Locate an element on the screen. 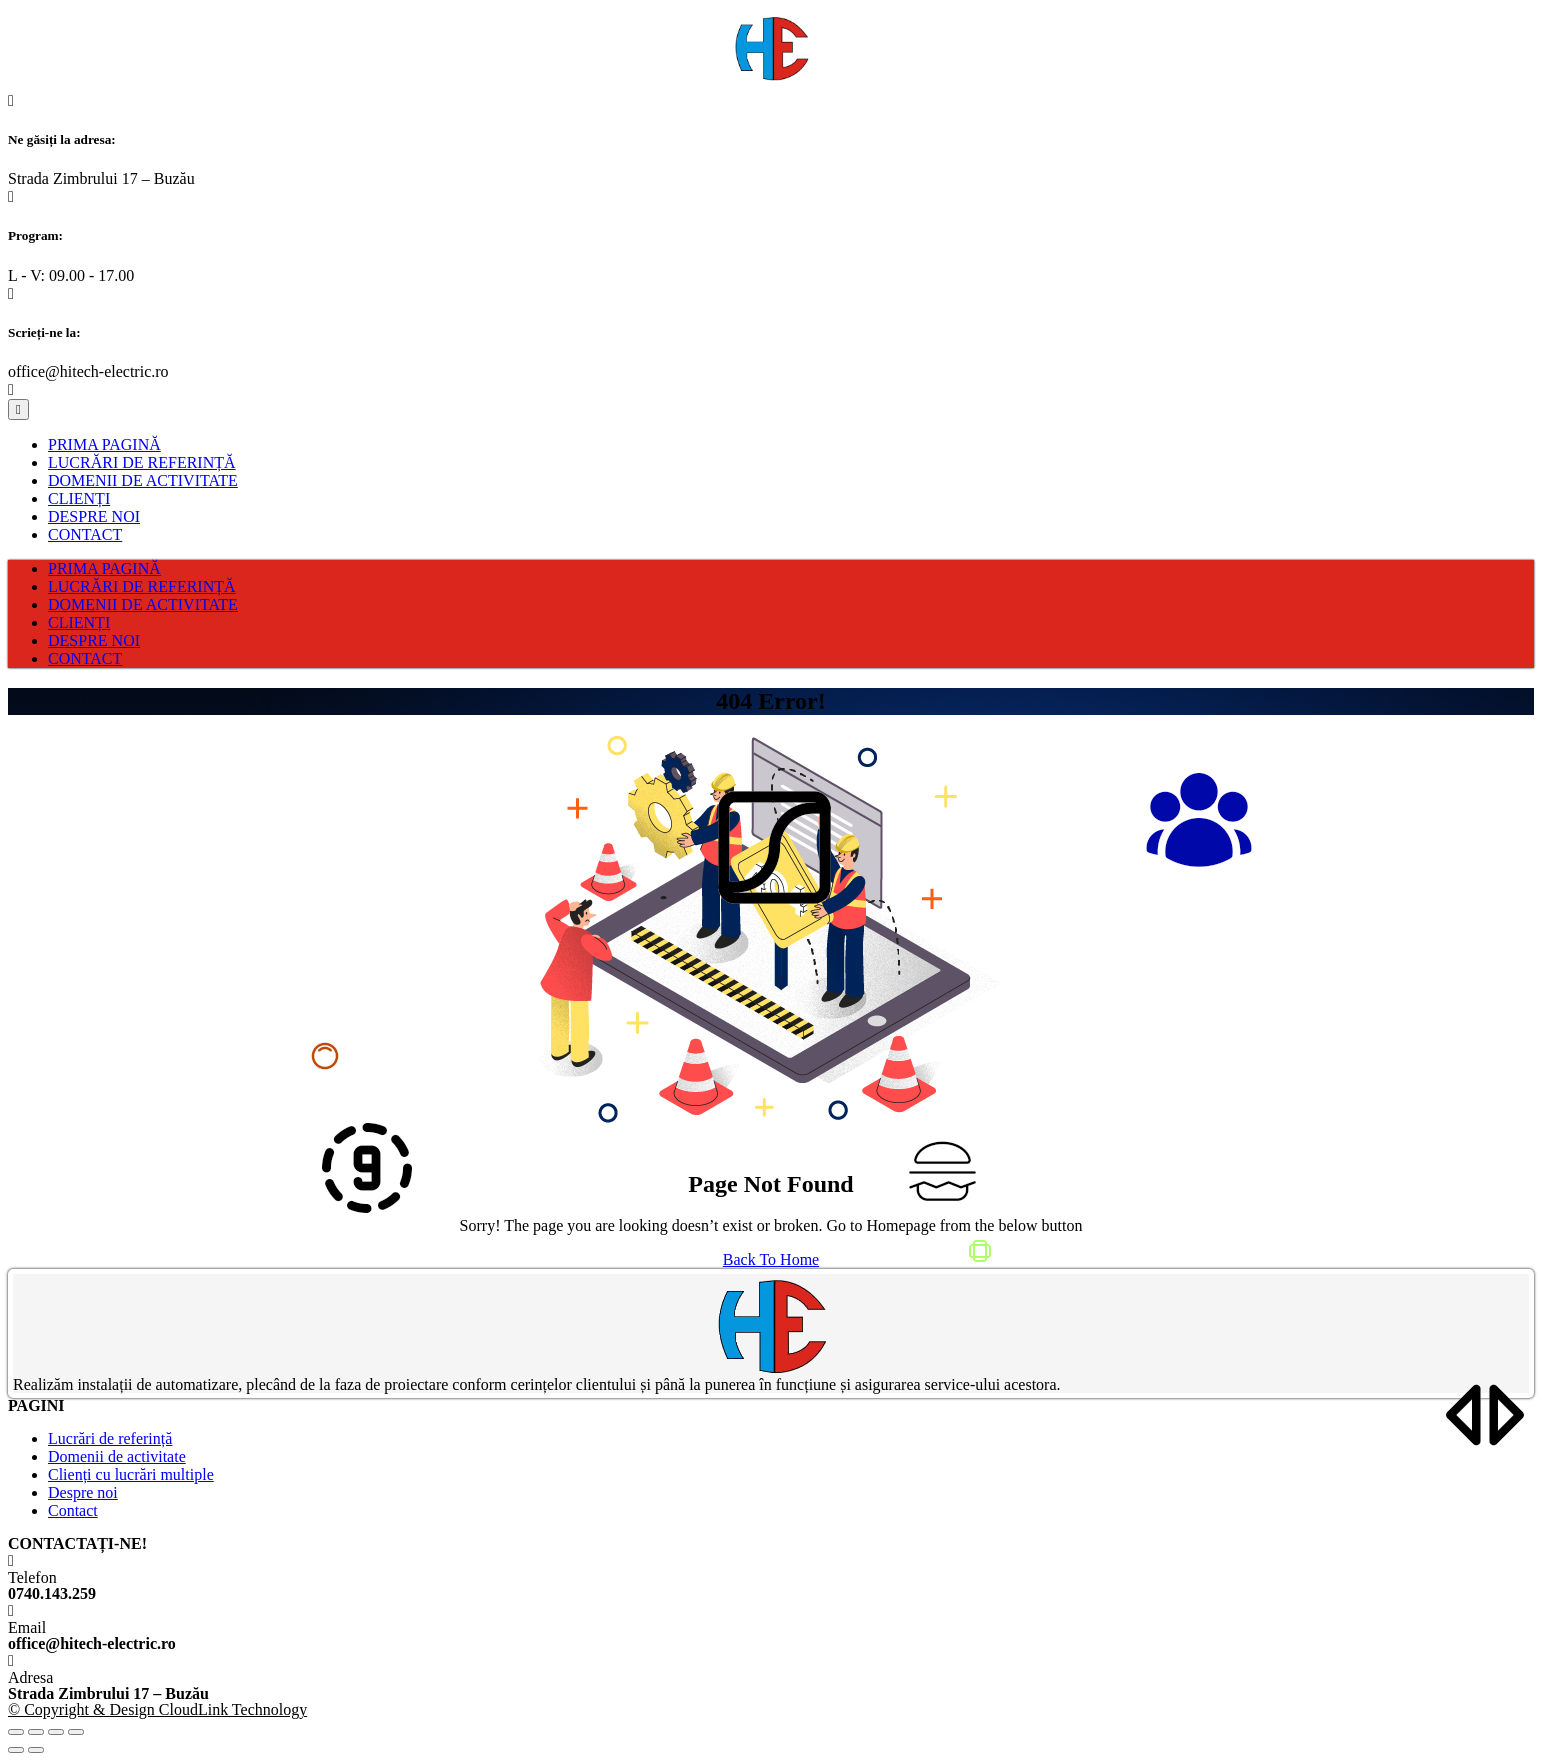 The image size is (1542, 1762). open navigation menu is located at coordinates (942, 1172).